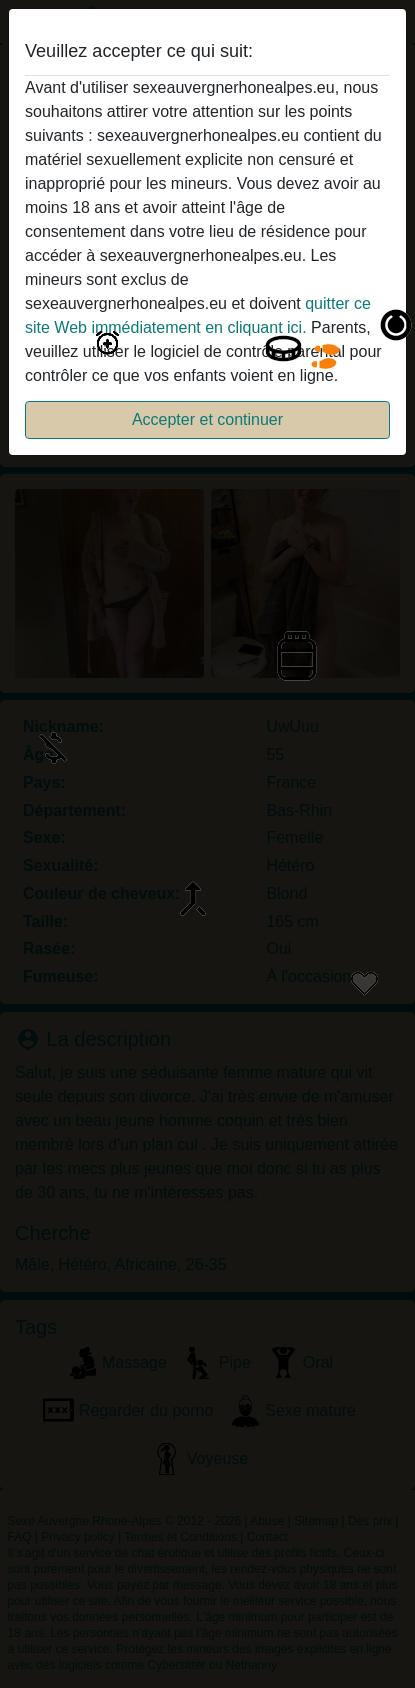 Image resolution: width=415 pixels, height=1688 pixels. I want to click on view step count or walking activity, so click(325, 356).